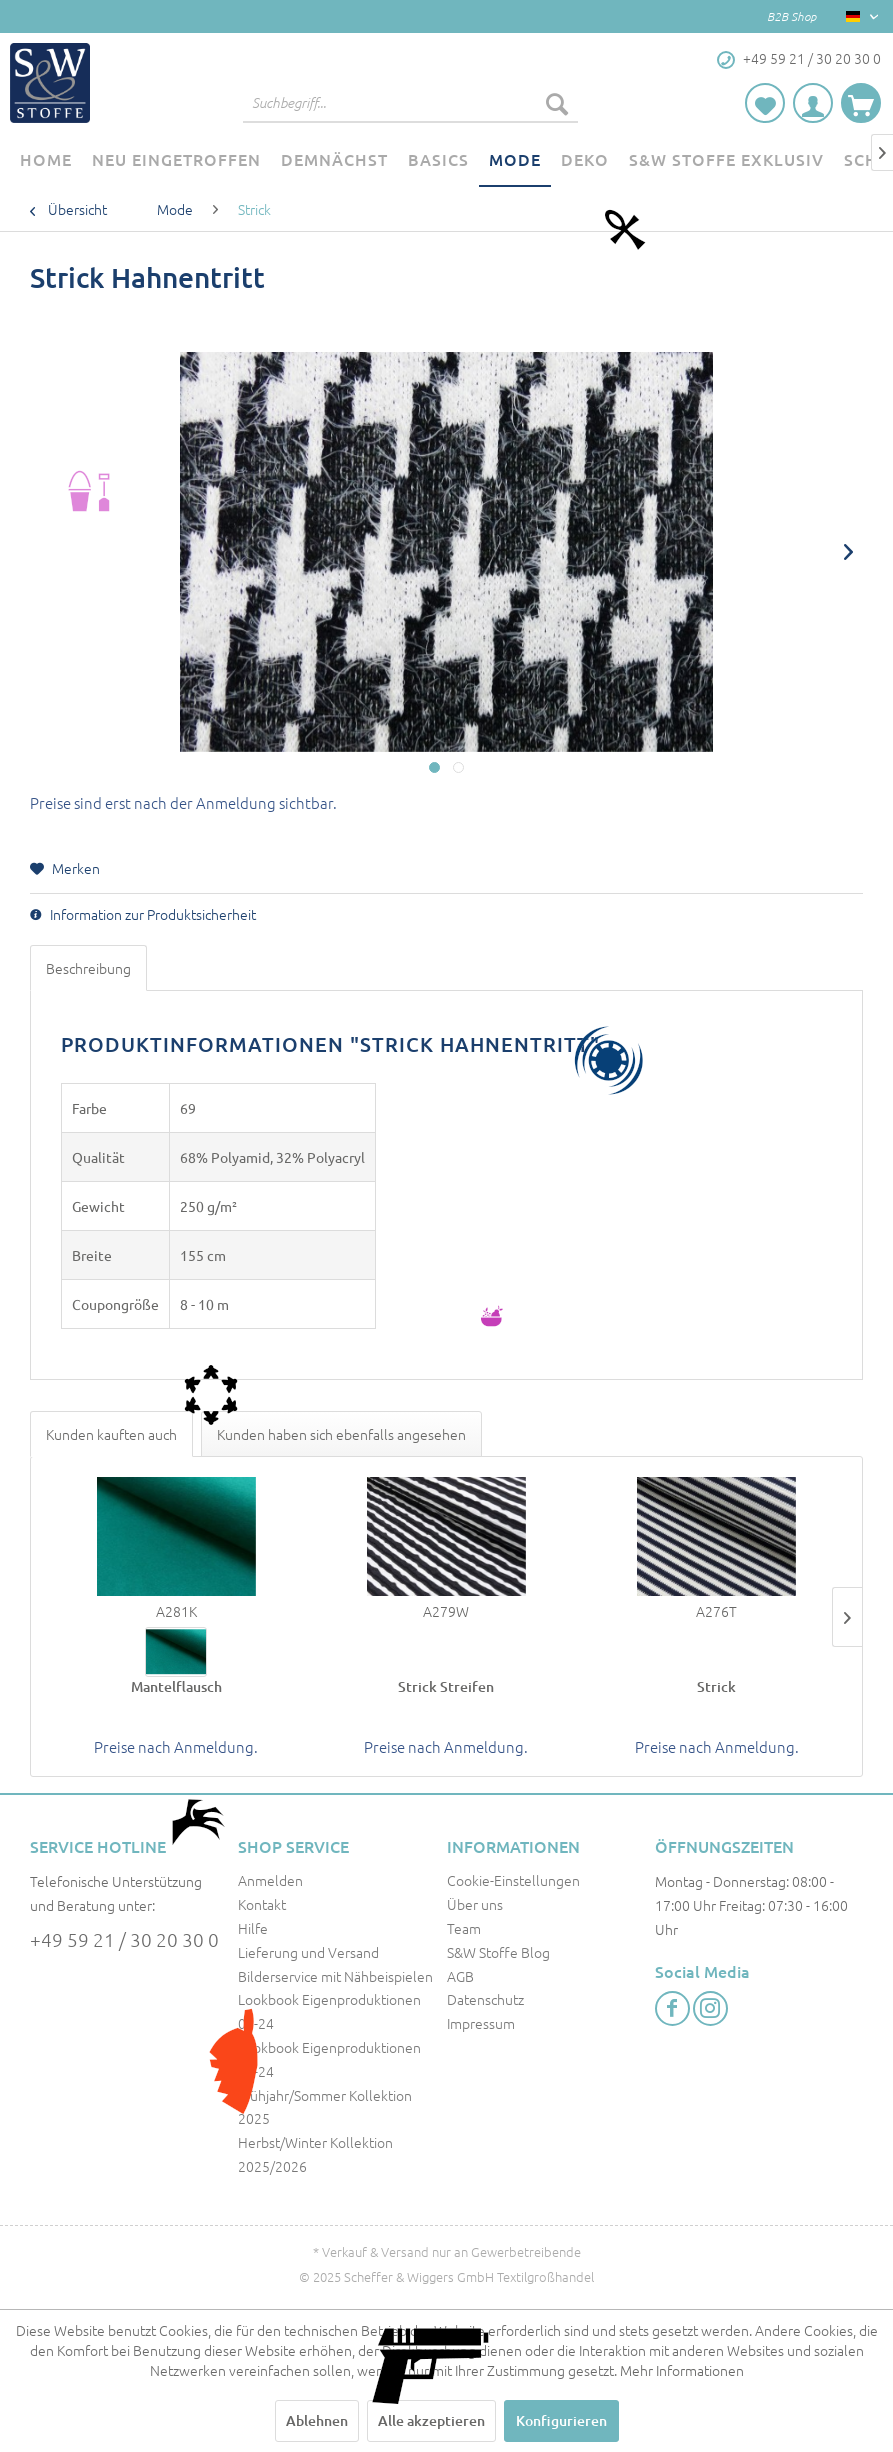  Describe the element at coordinates (211, 1395) in the screenshot. I see `view players in a game lobby` at that location.